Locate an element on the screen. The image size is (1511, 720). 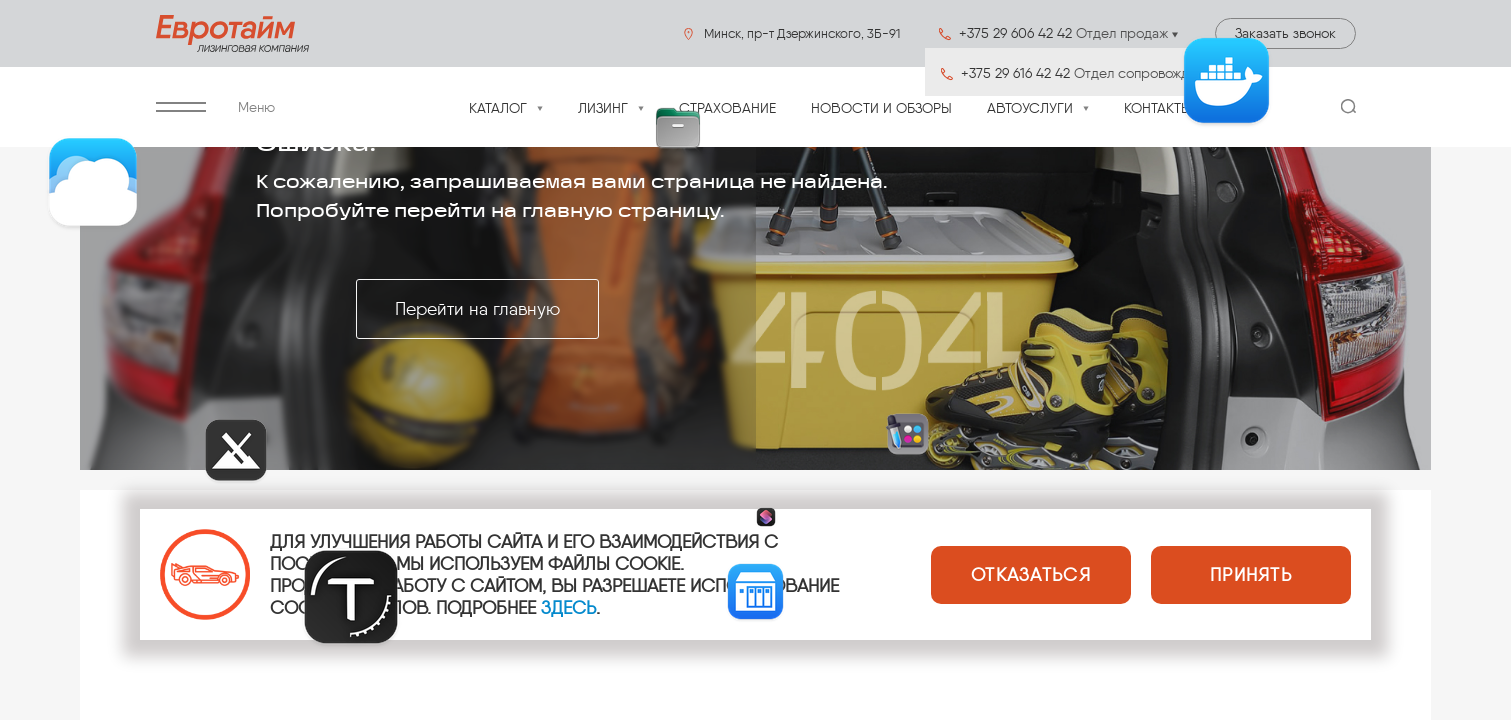
open synology nas management app is located at coordinates (755, 591).